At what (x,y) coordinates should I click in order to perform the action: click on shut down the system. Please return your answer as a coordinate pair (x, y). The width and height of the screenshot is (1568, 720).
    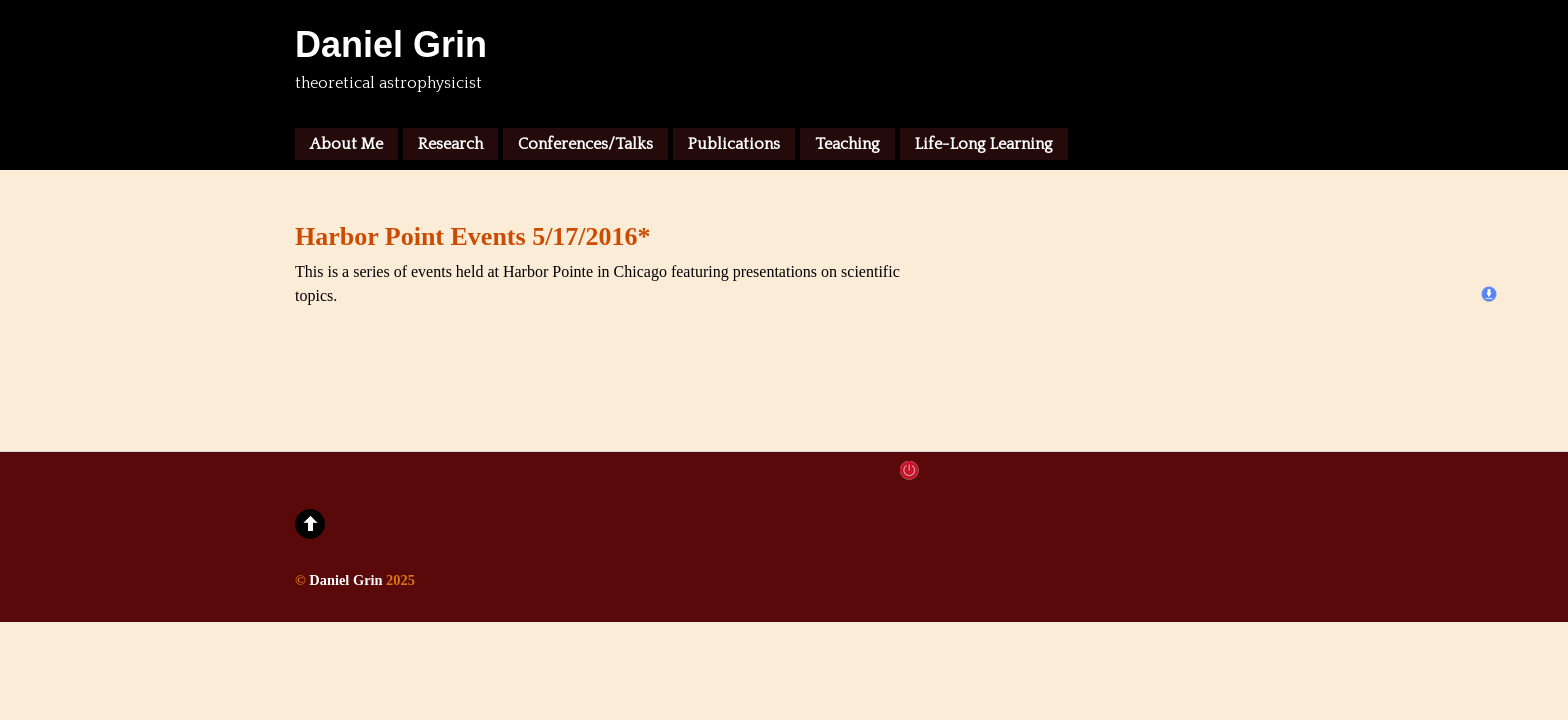
    Looking at the image, I should click on (909, 470).